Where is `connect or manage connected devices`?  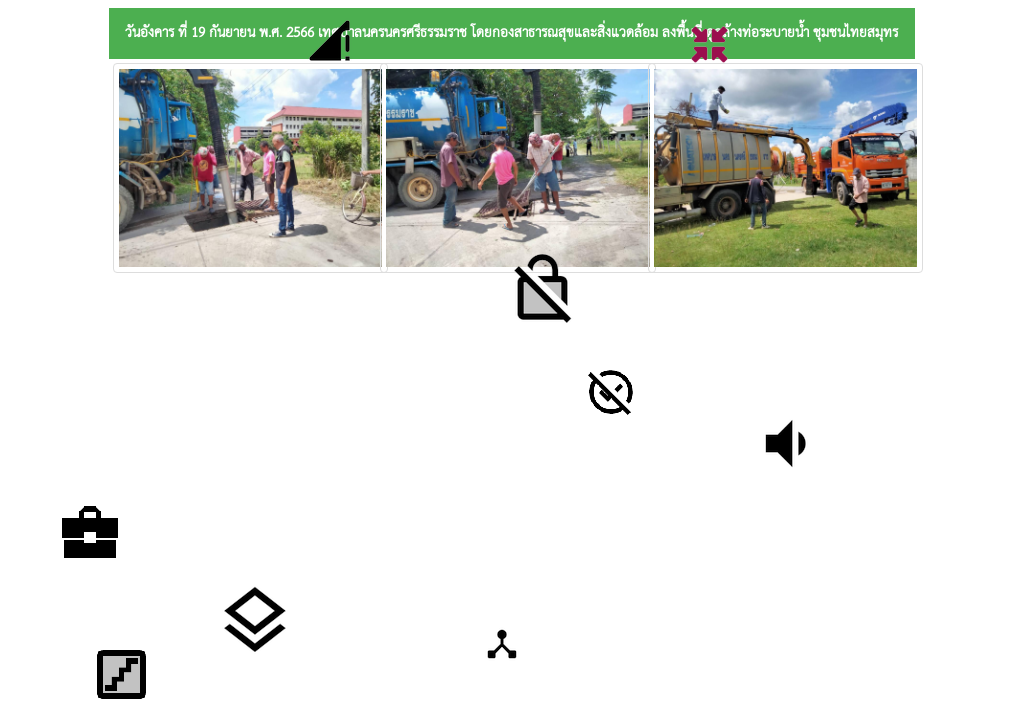
connect or manage connected devices is located at coordinates (502, 644).